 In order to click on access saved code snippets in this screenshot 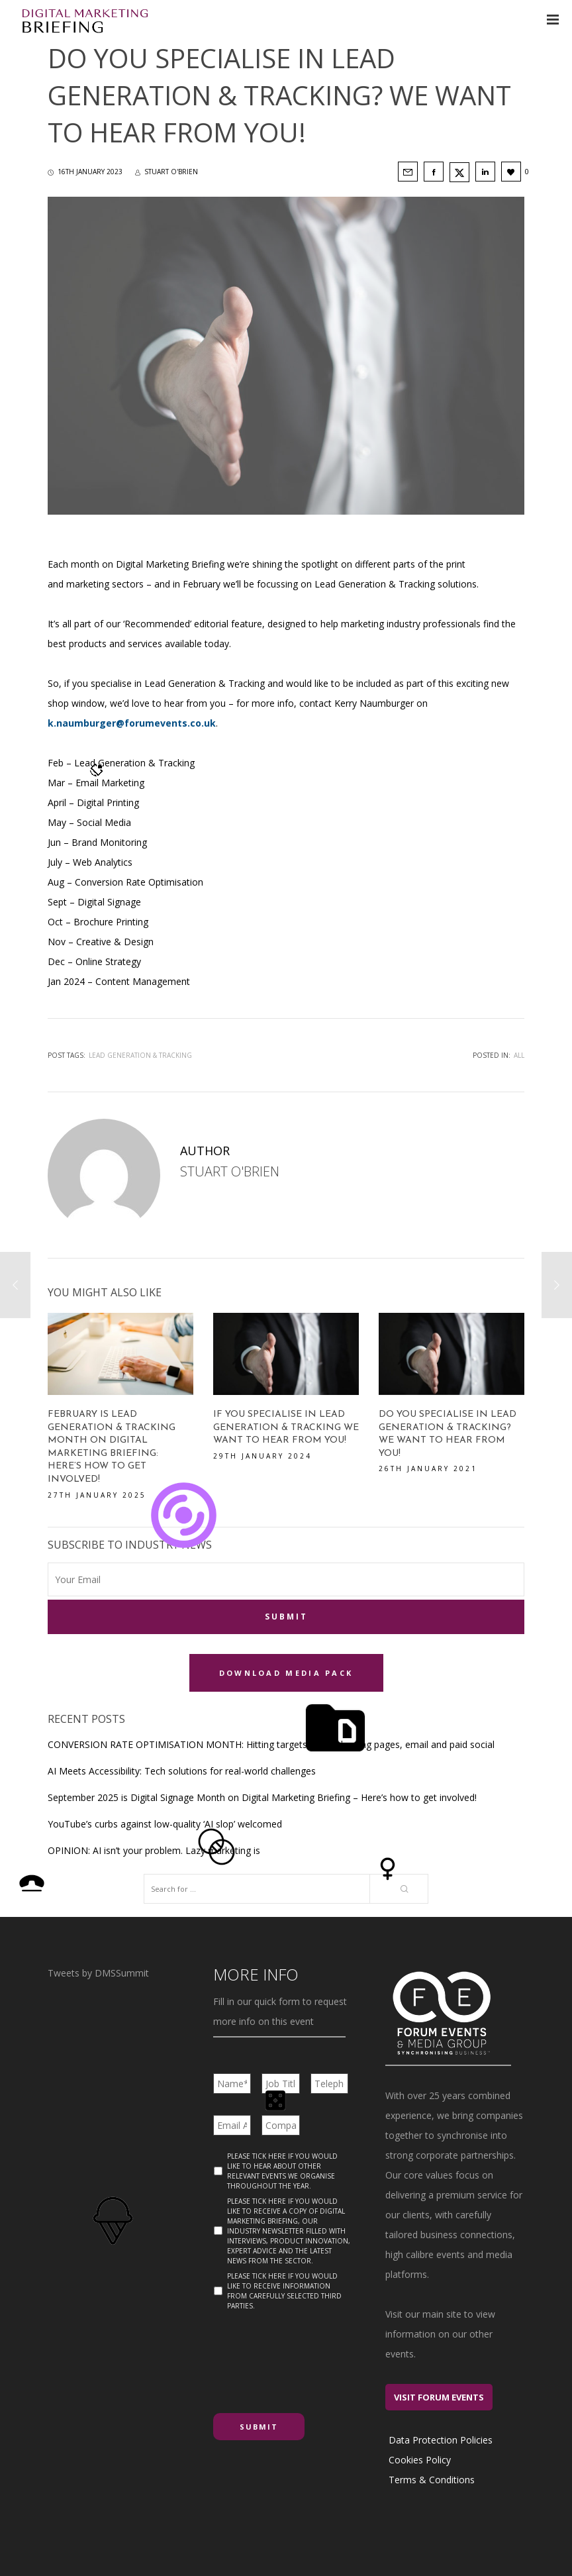, I will do `click(335, 1727)`.